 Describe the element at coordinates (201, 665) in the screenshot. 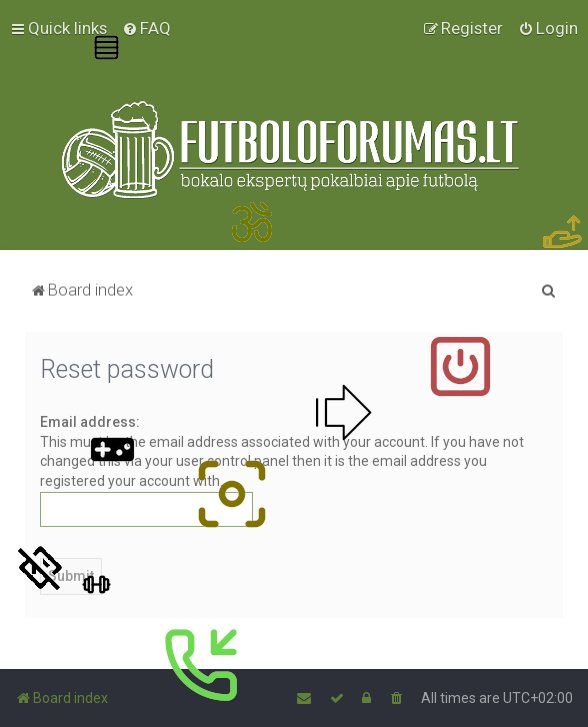

I see `incoming call notification` at that location.